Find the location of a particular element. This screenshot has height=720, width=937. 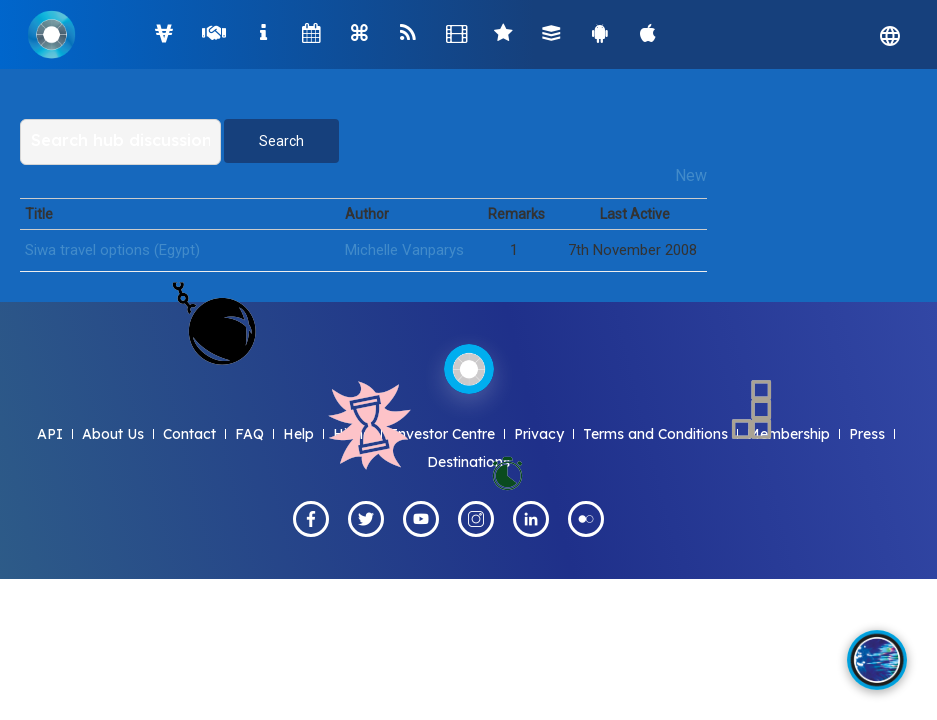

start or stop a timer is located at coordinates (507, 473).